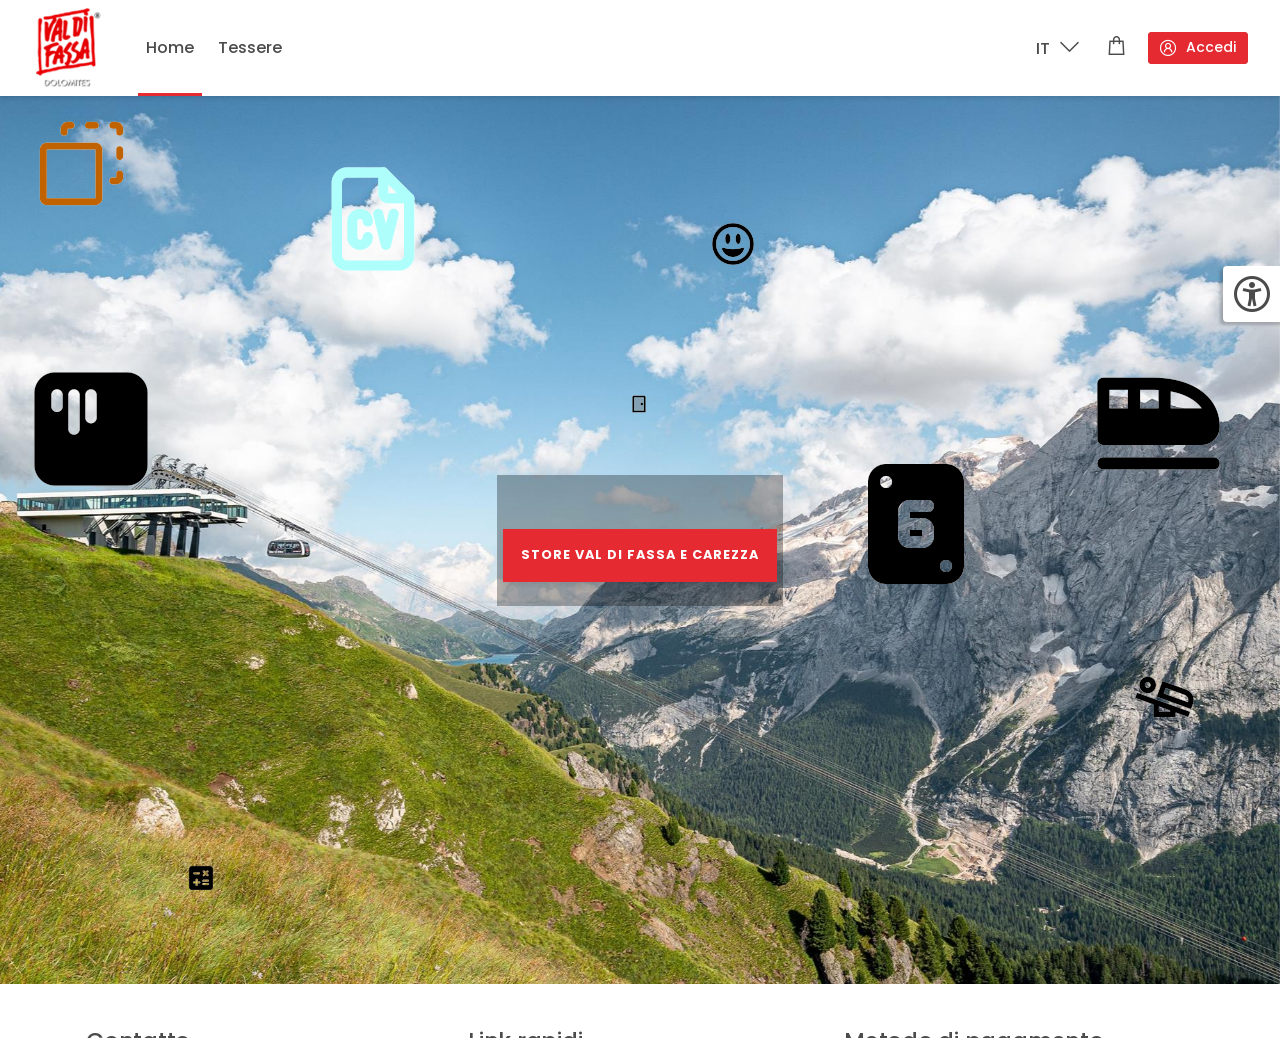 This screenshot has width=1280, height=1038. I want to click on open the calculator app, so click(201, 878).